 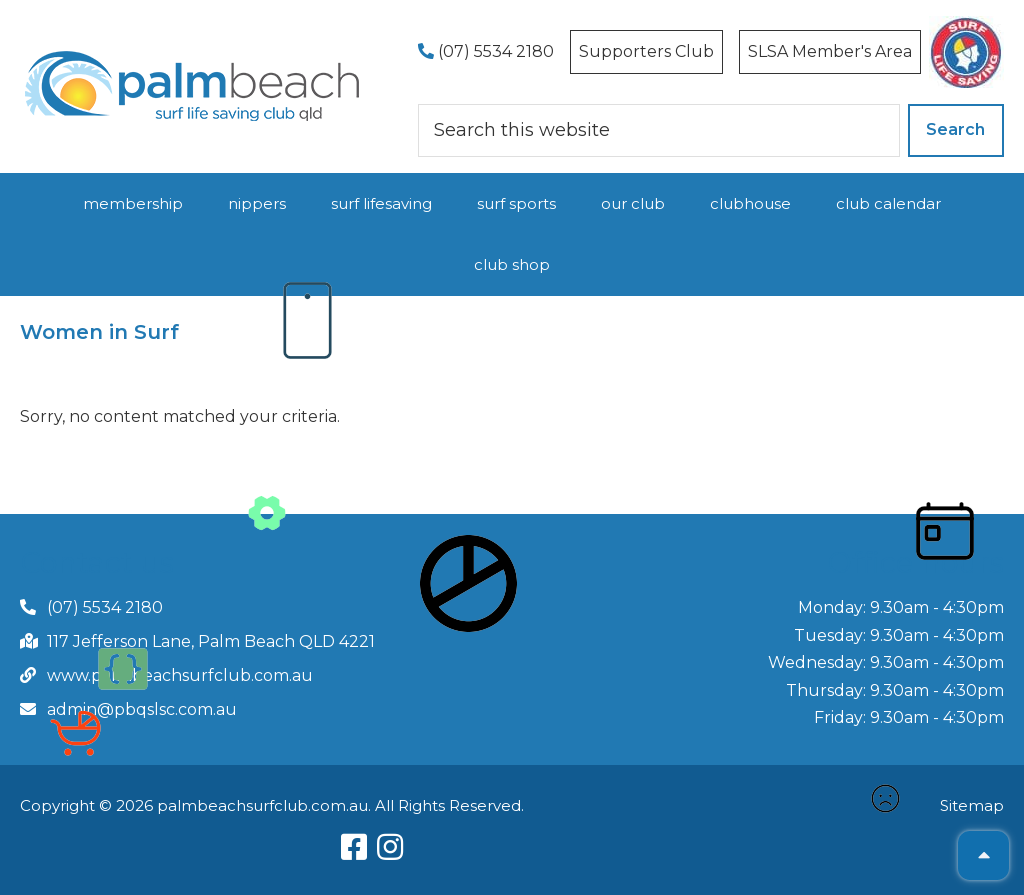 What do you see at coordinates (267, 513) in the screenshot?
I see `access settings or preferences` at bounding box center [267, 513].